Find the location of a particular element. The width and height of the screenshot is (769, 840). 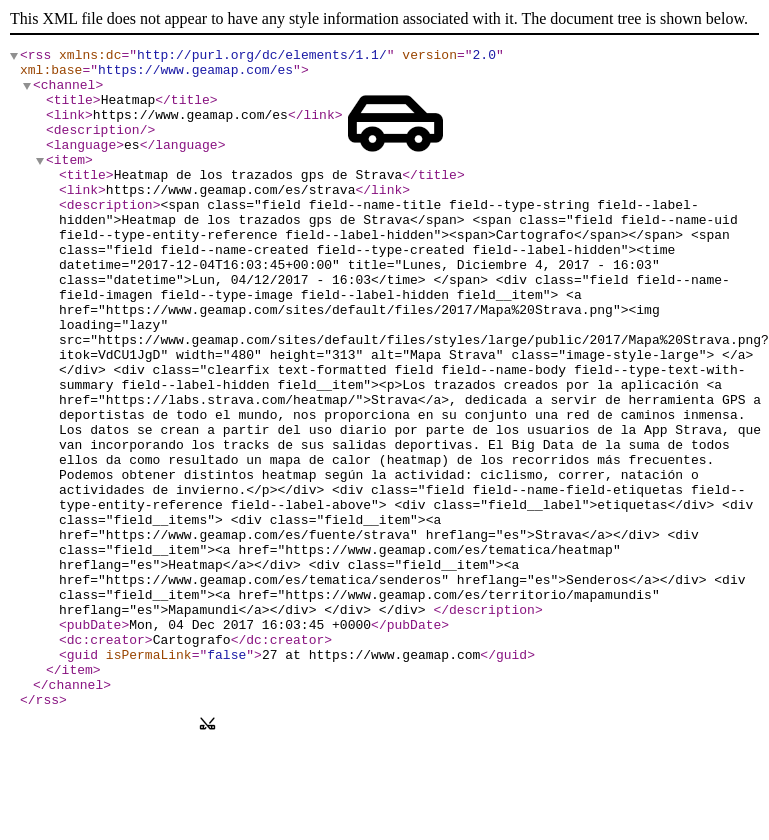

access vehicle or car-related settings is located at coordinates (395, 120).